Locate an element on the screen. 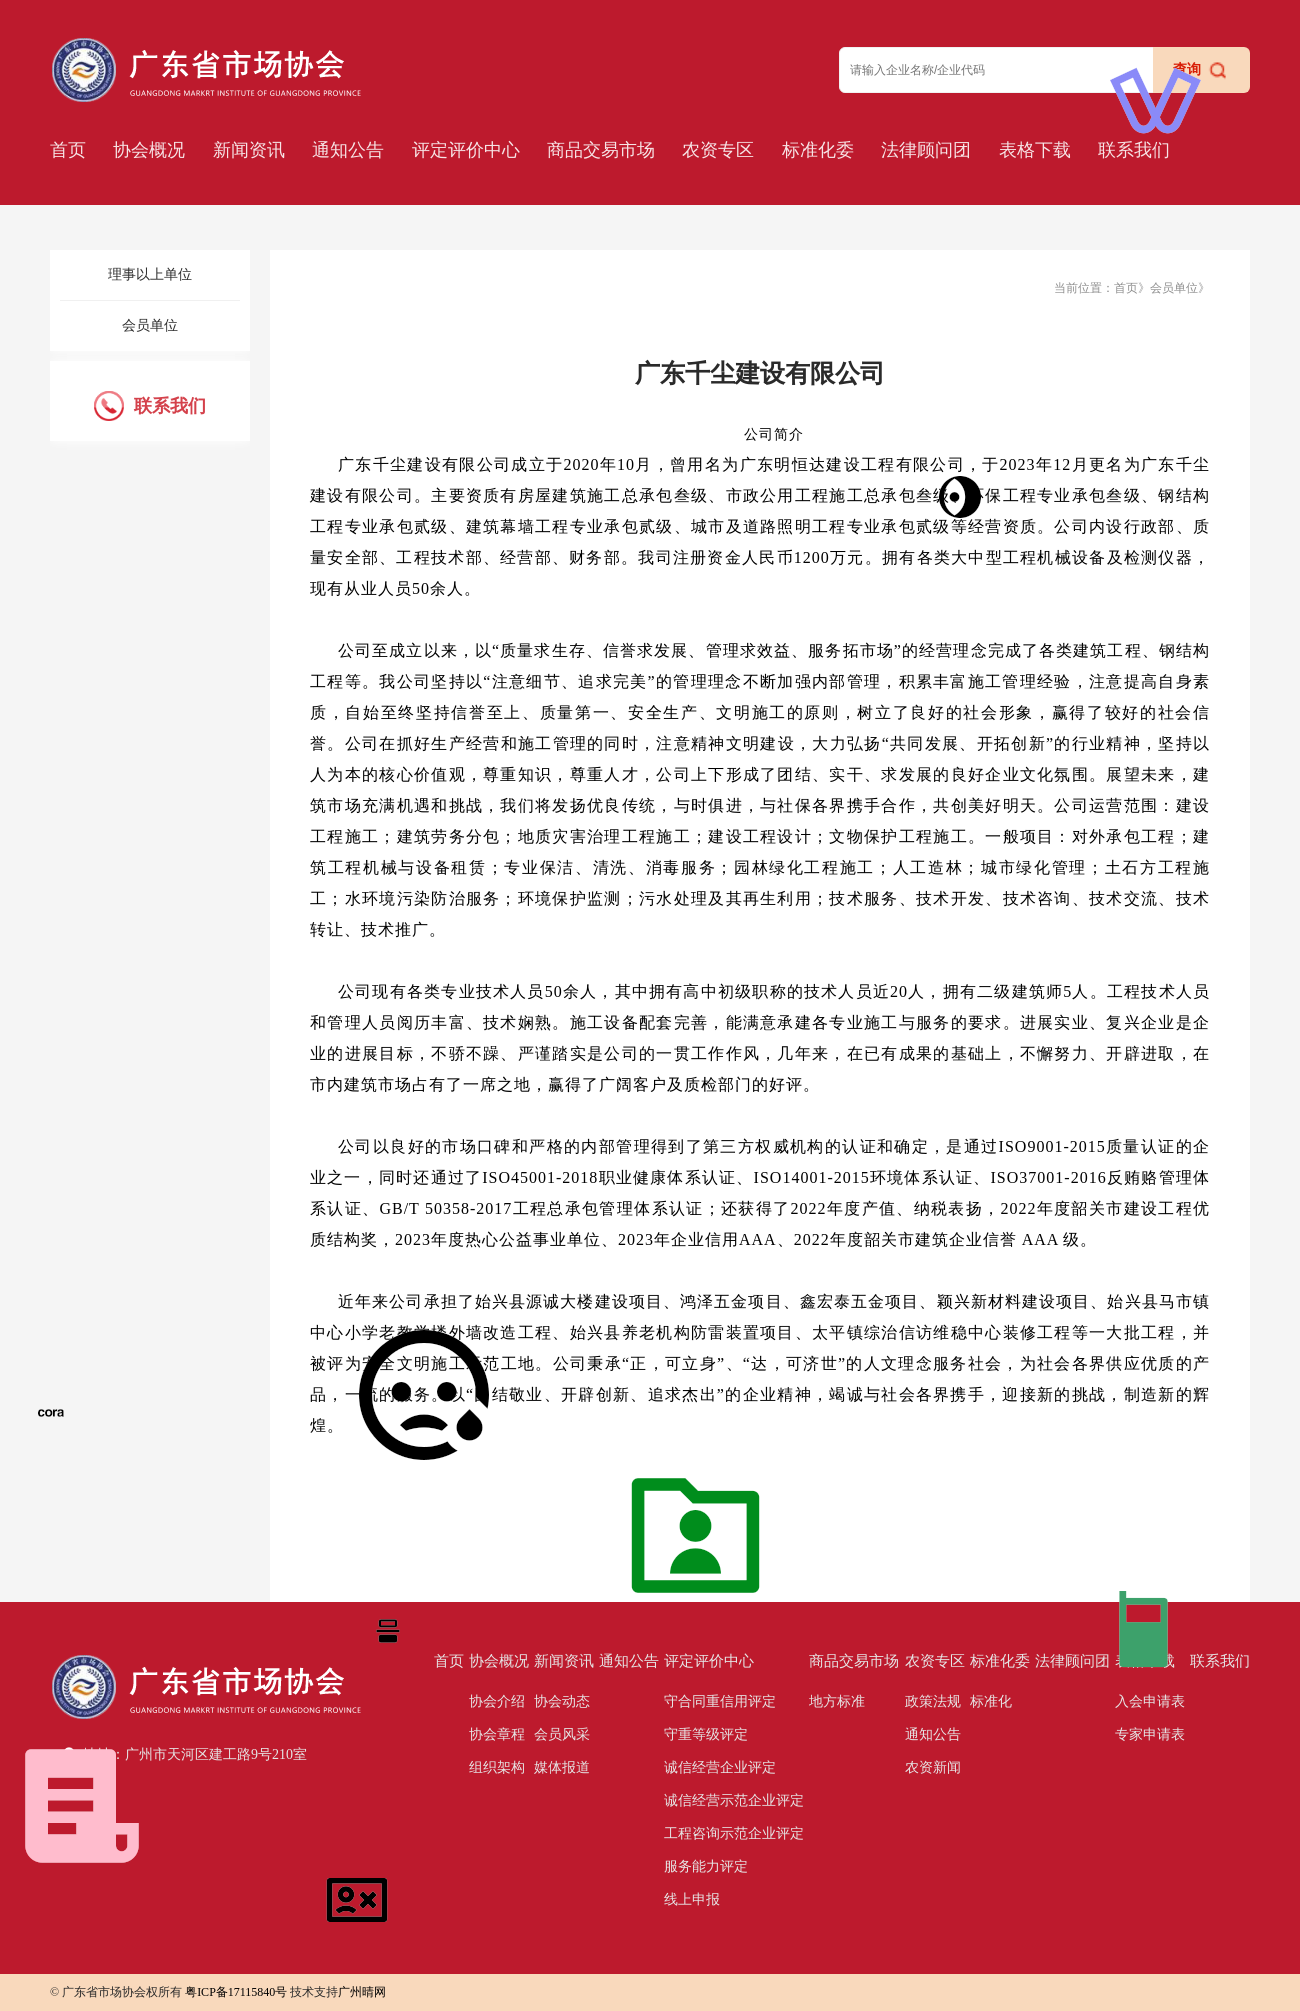 The image size is (1300, 2011). flip content vertically is located at coordinates (388, 1631).